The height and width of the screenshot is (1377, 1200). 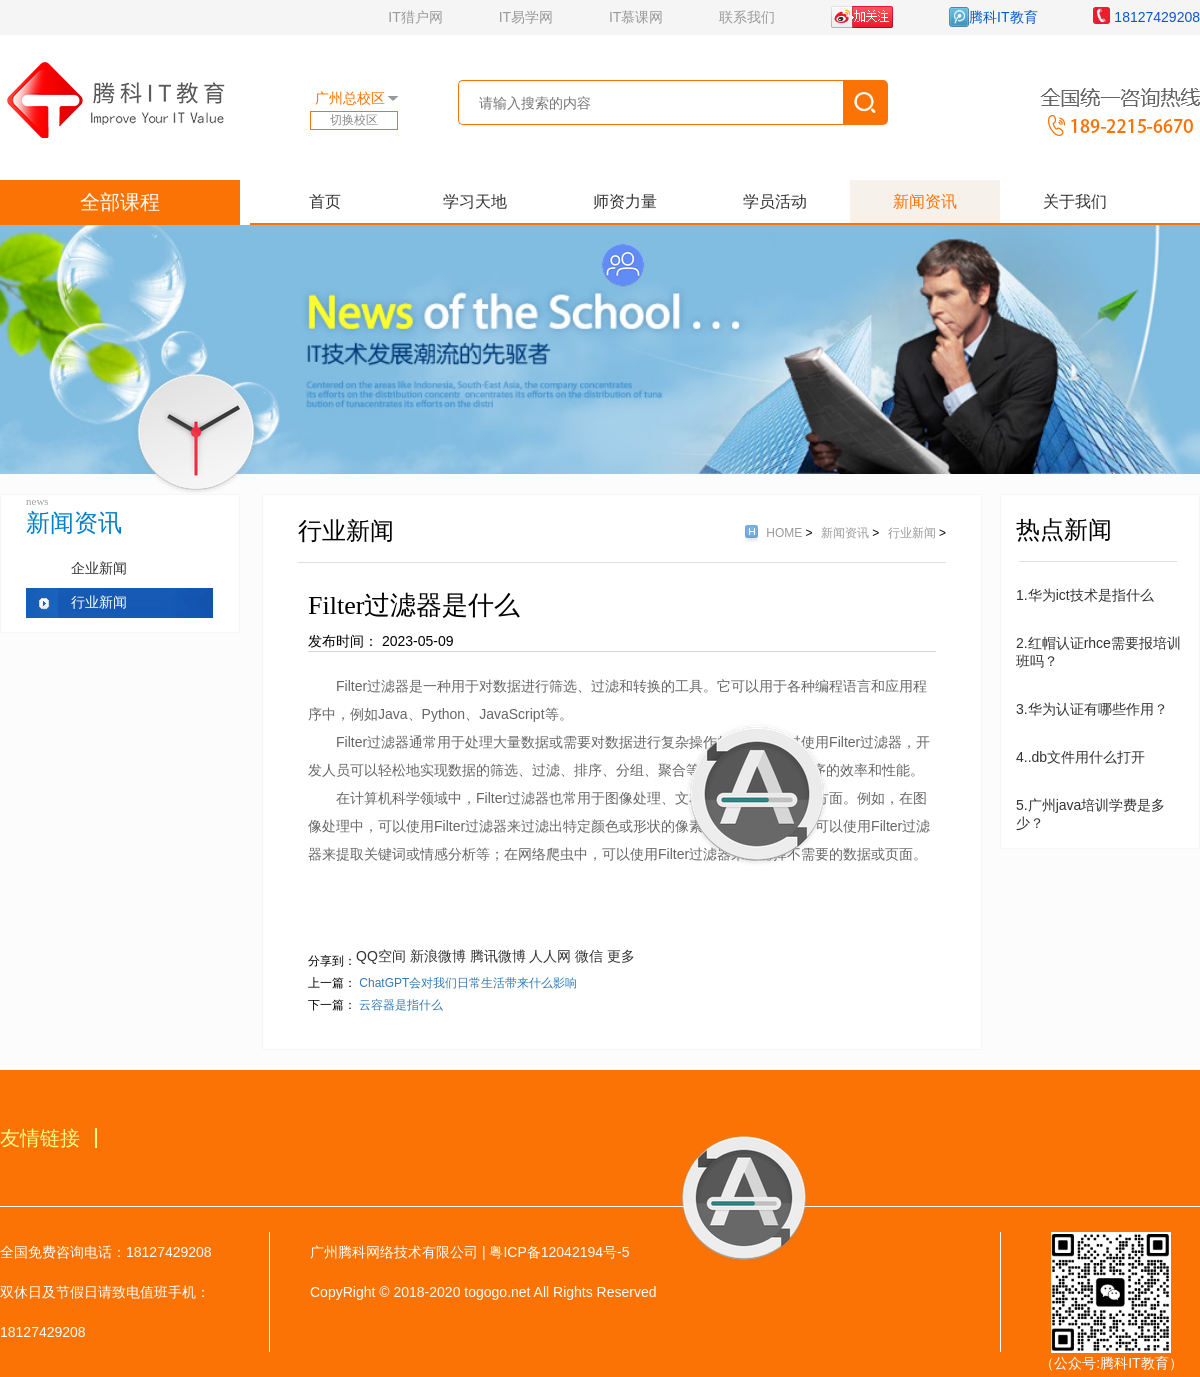 I want to click on open the software updater application, so click(x=744, y=1198).